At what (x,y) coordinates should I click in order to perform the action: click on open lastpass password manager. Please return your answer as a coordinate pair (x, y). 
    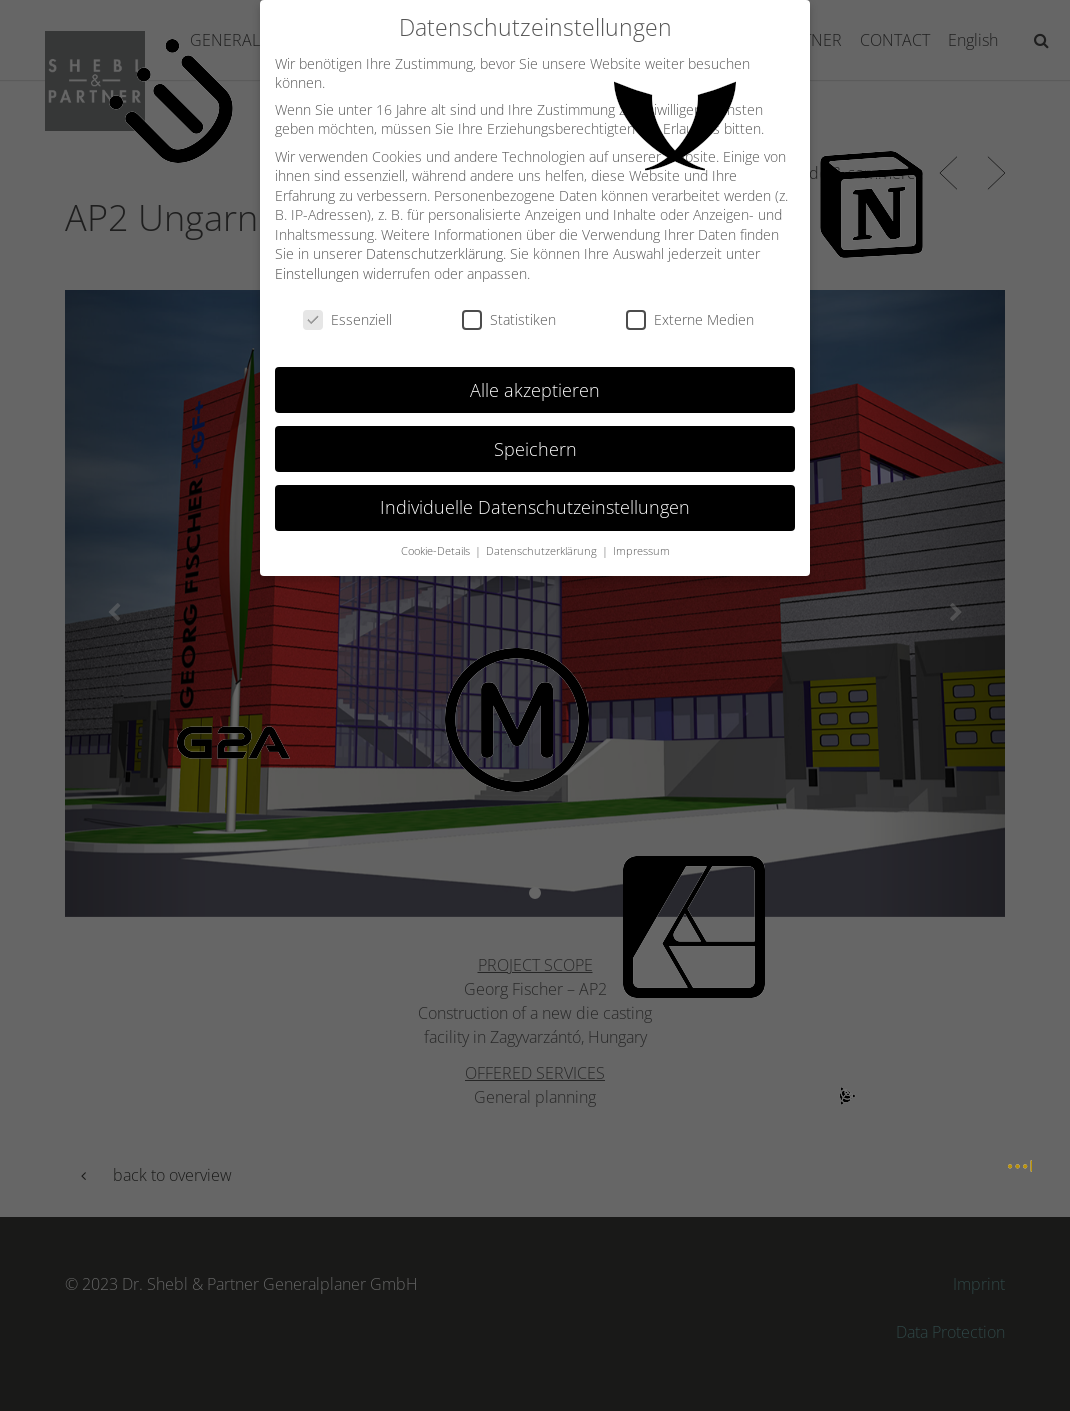
    Looking at the image, I should click on (1020, 1166).